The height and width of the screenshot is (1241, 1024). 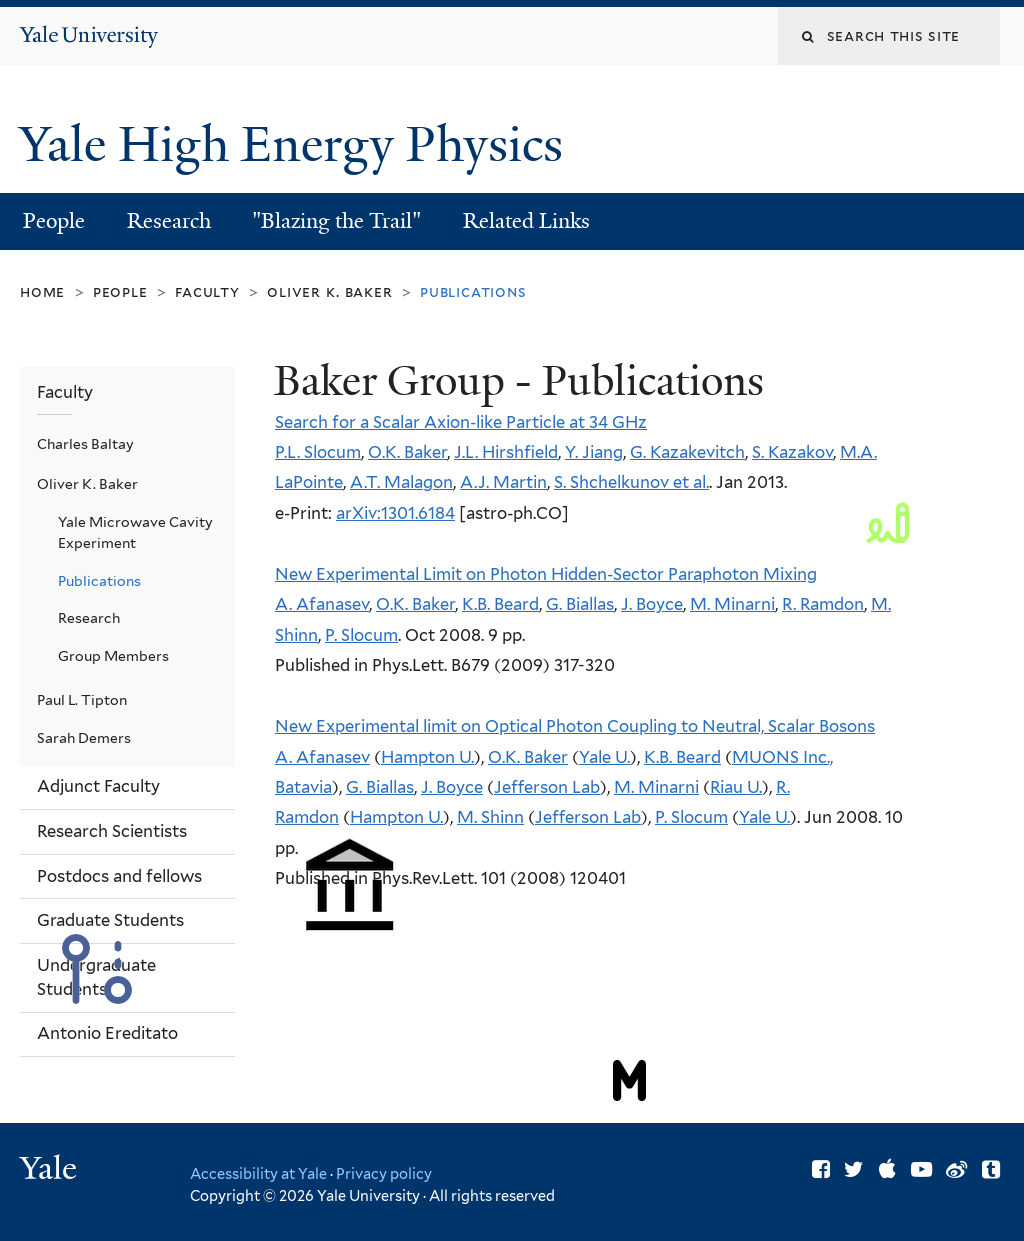 What do you see at coordinates (352, 889) in the screenshot?
I see `access banking or financial services` at bounding box center [352, 889].